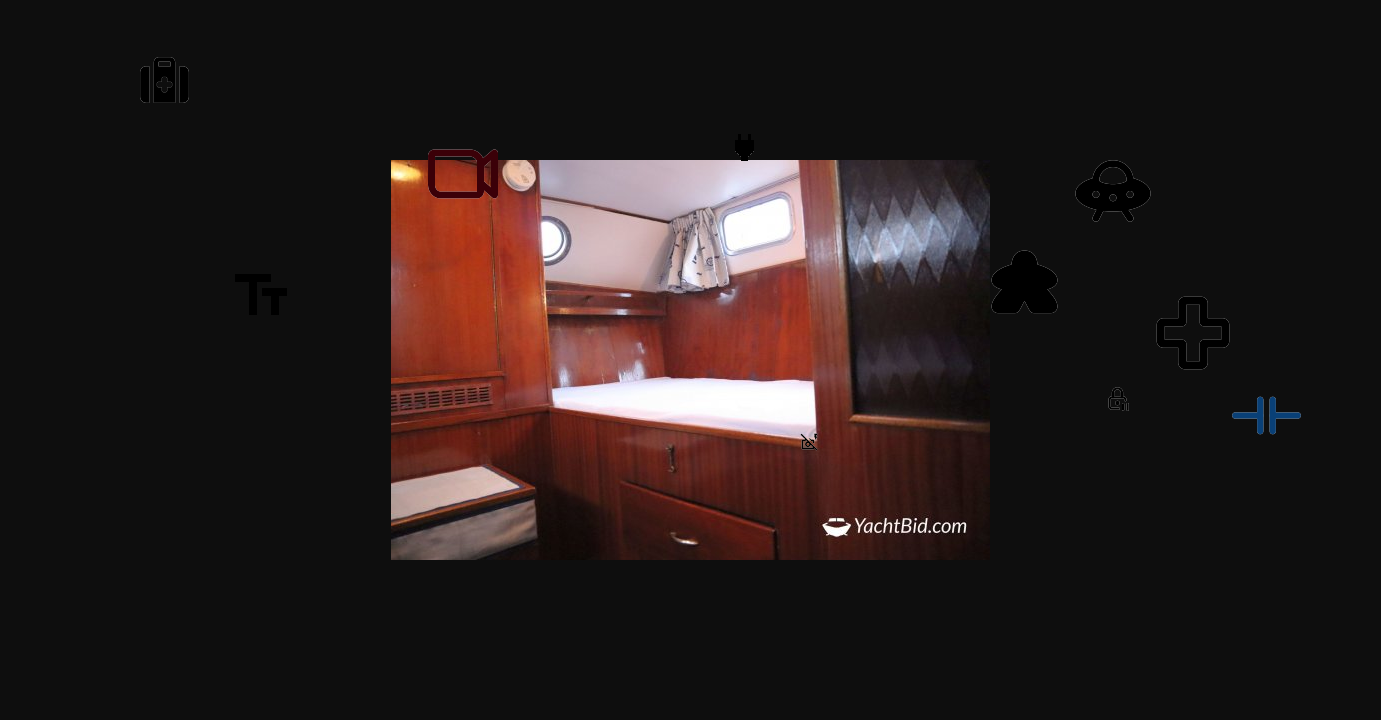 The height and width of the screenshot is (720, 1381). I want to click on capacitor component in a circuit diagram, so click(1266, 415).